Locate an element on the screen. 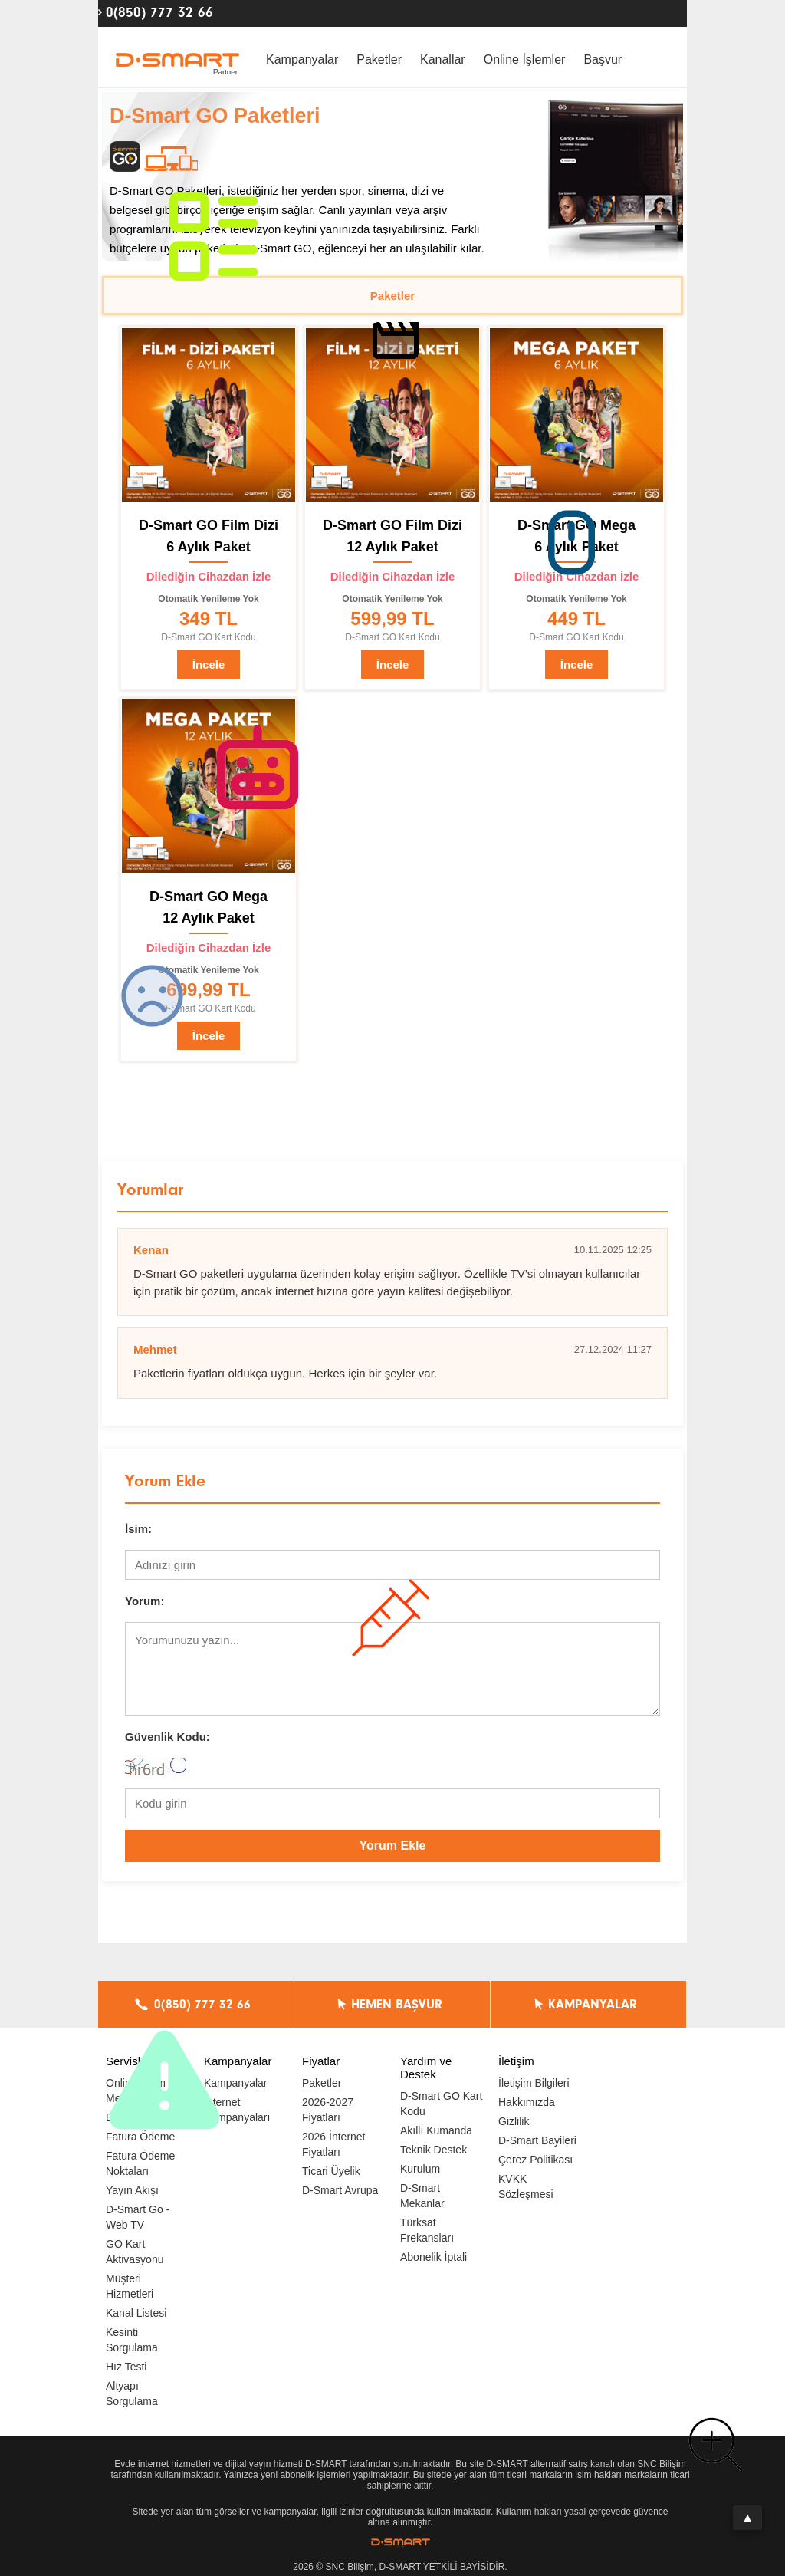  indicate negative feedback or dissatisfaction is located at coordinates (152, 995).